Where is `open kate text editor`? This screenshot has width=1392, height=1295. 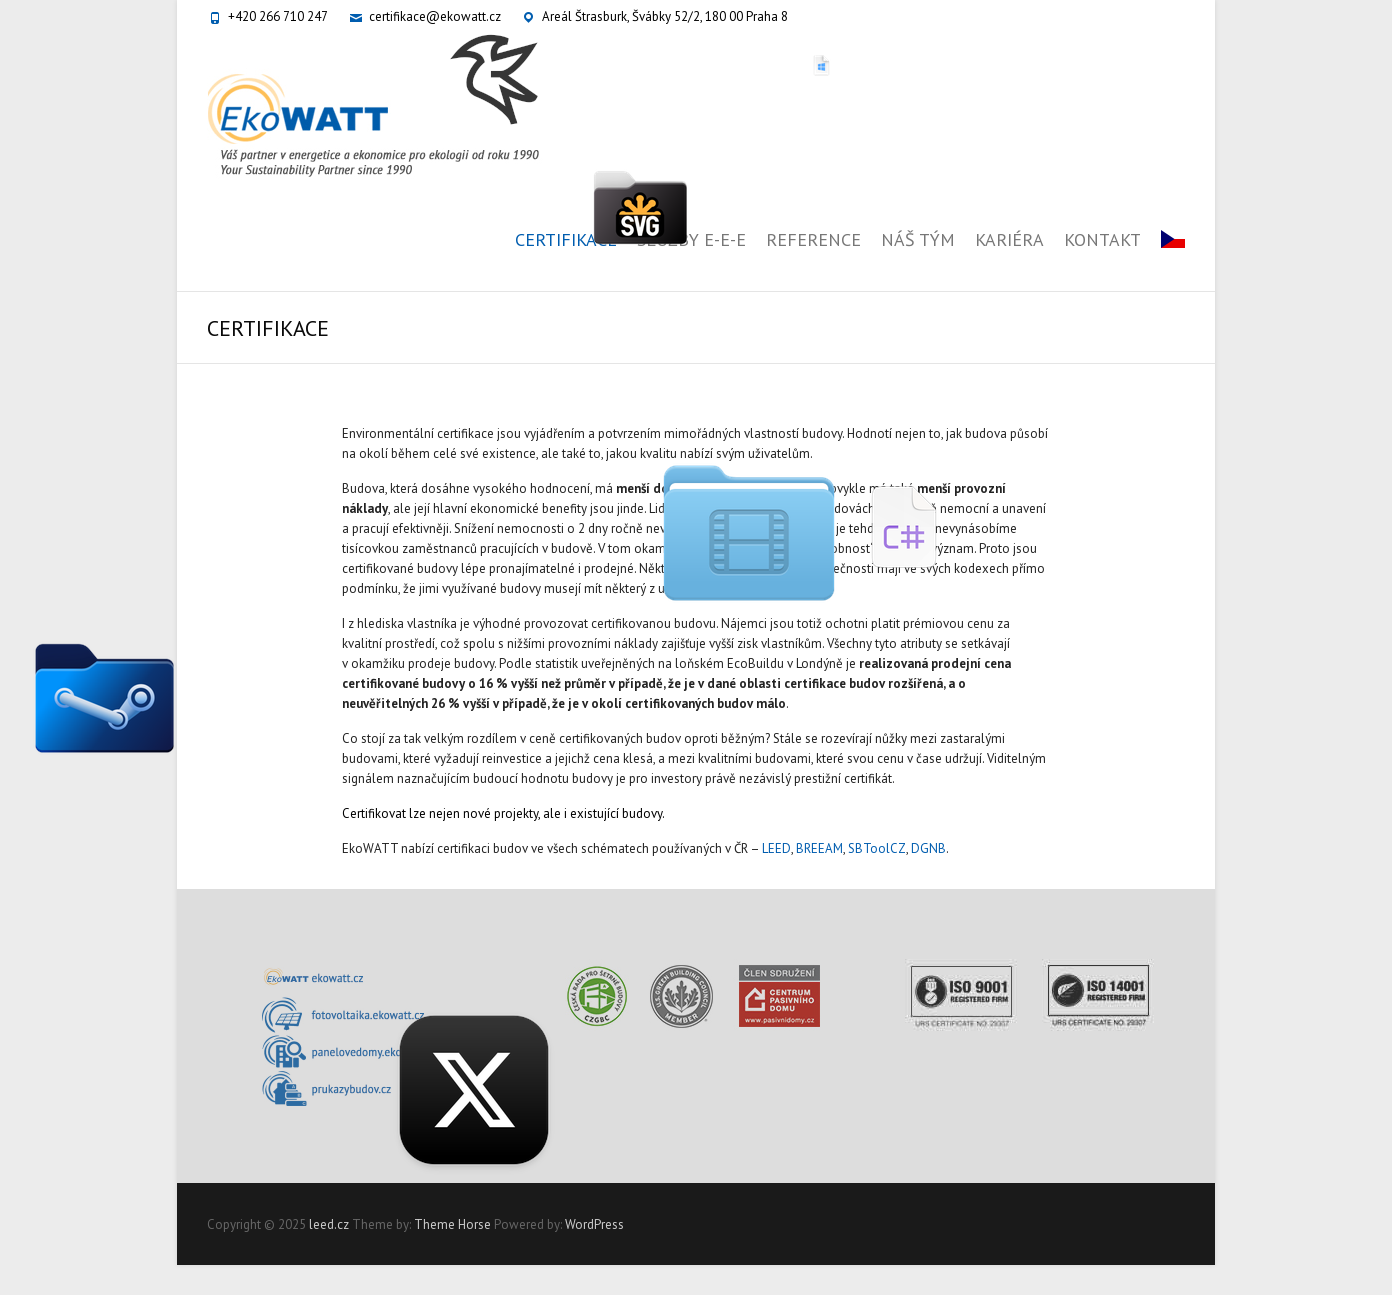
open kate text editor is located at coordinates (497, 77).